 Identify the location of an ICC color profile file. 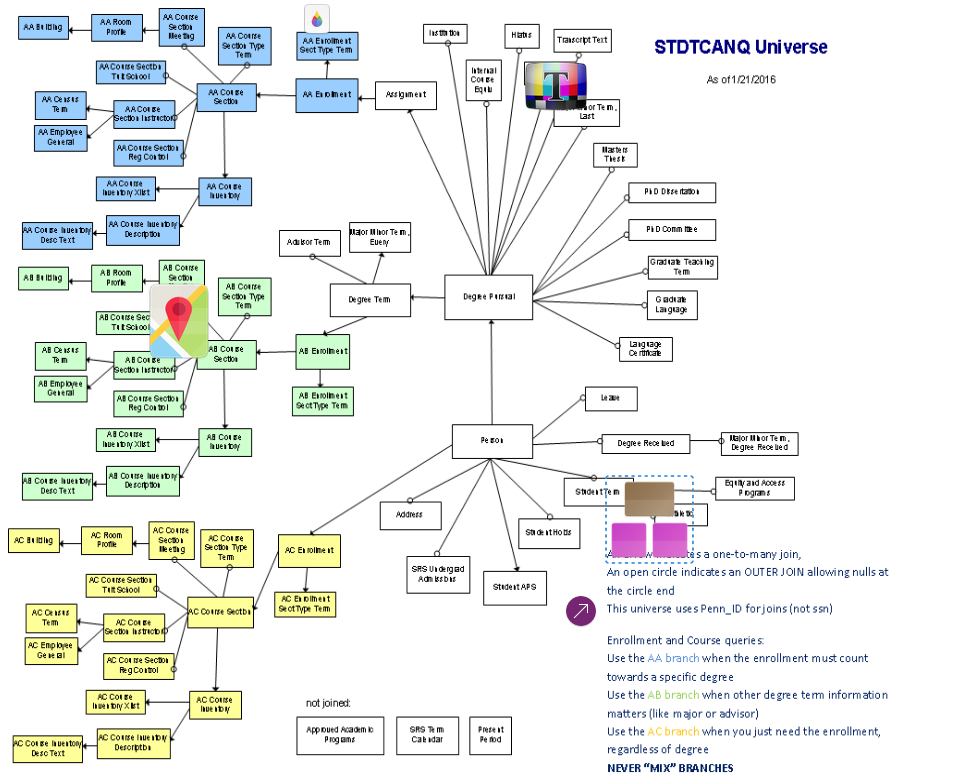
(317, 19).